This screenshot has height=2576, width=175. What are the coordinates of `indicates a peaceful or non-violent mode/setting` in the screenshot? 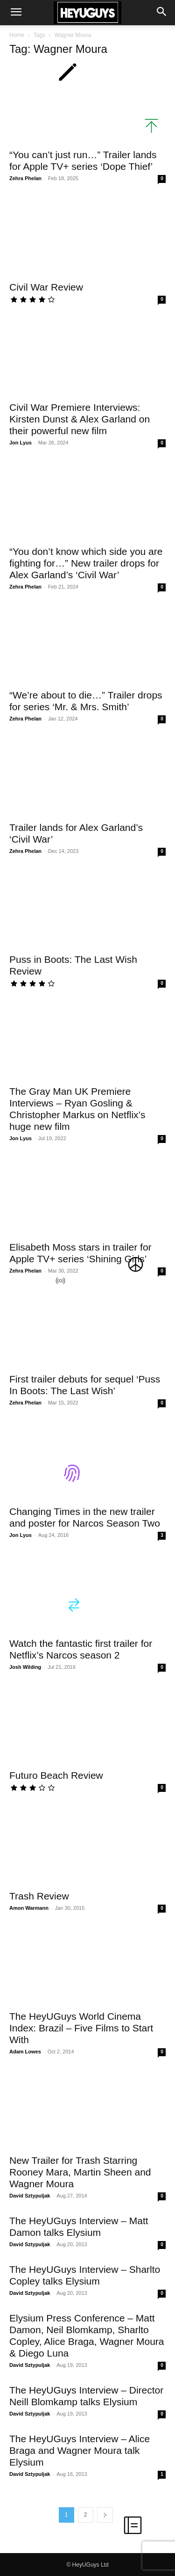 It's located at (135, 1264).